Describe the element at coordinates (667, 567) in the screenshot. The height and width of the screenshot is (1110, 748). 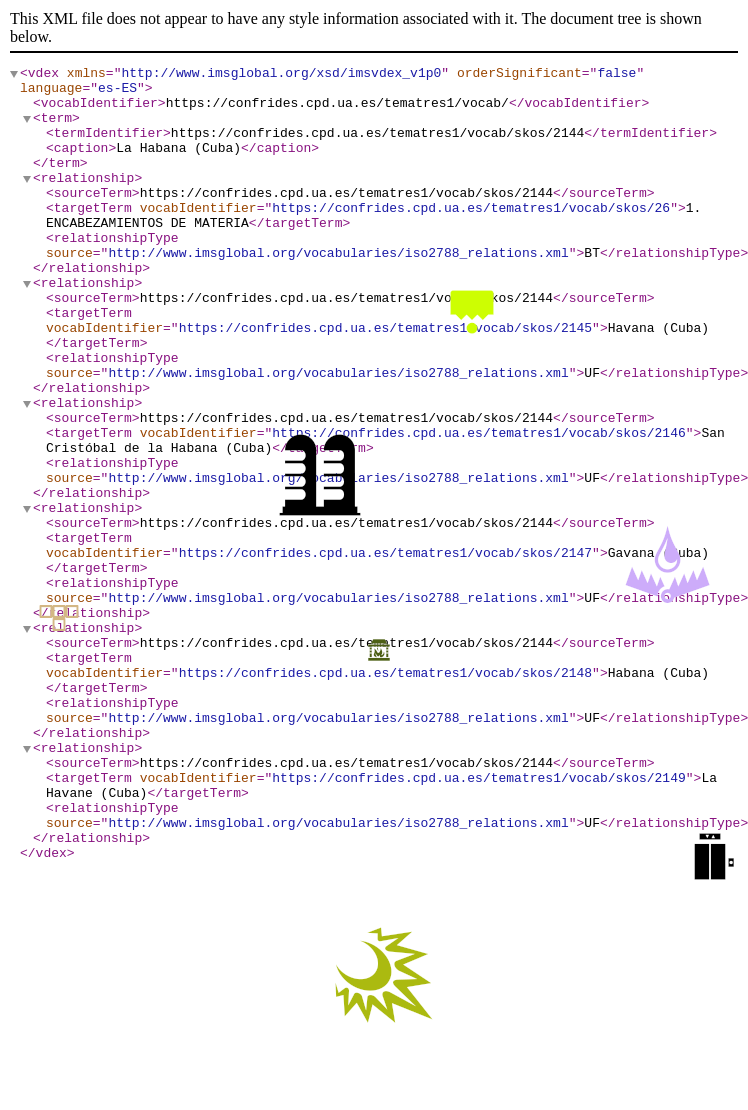
I see `indicates a grease trap or oil collection hazard` at that location.